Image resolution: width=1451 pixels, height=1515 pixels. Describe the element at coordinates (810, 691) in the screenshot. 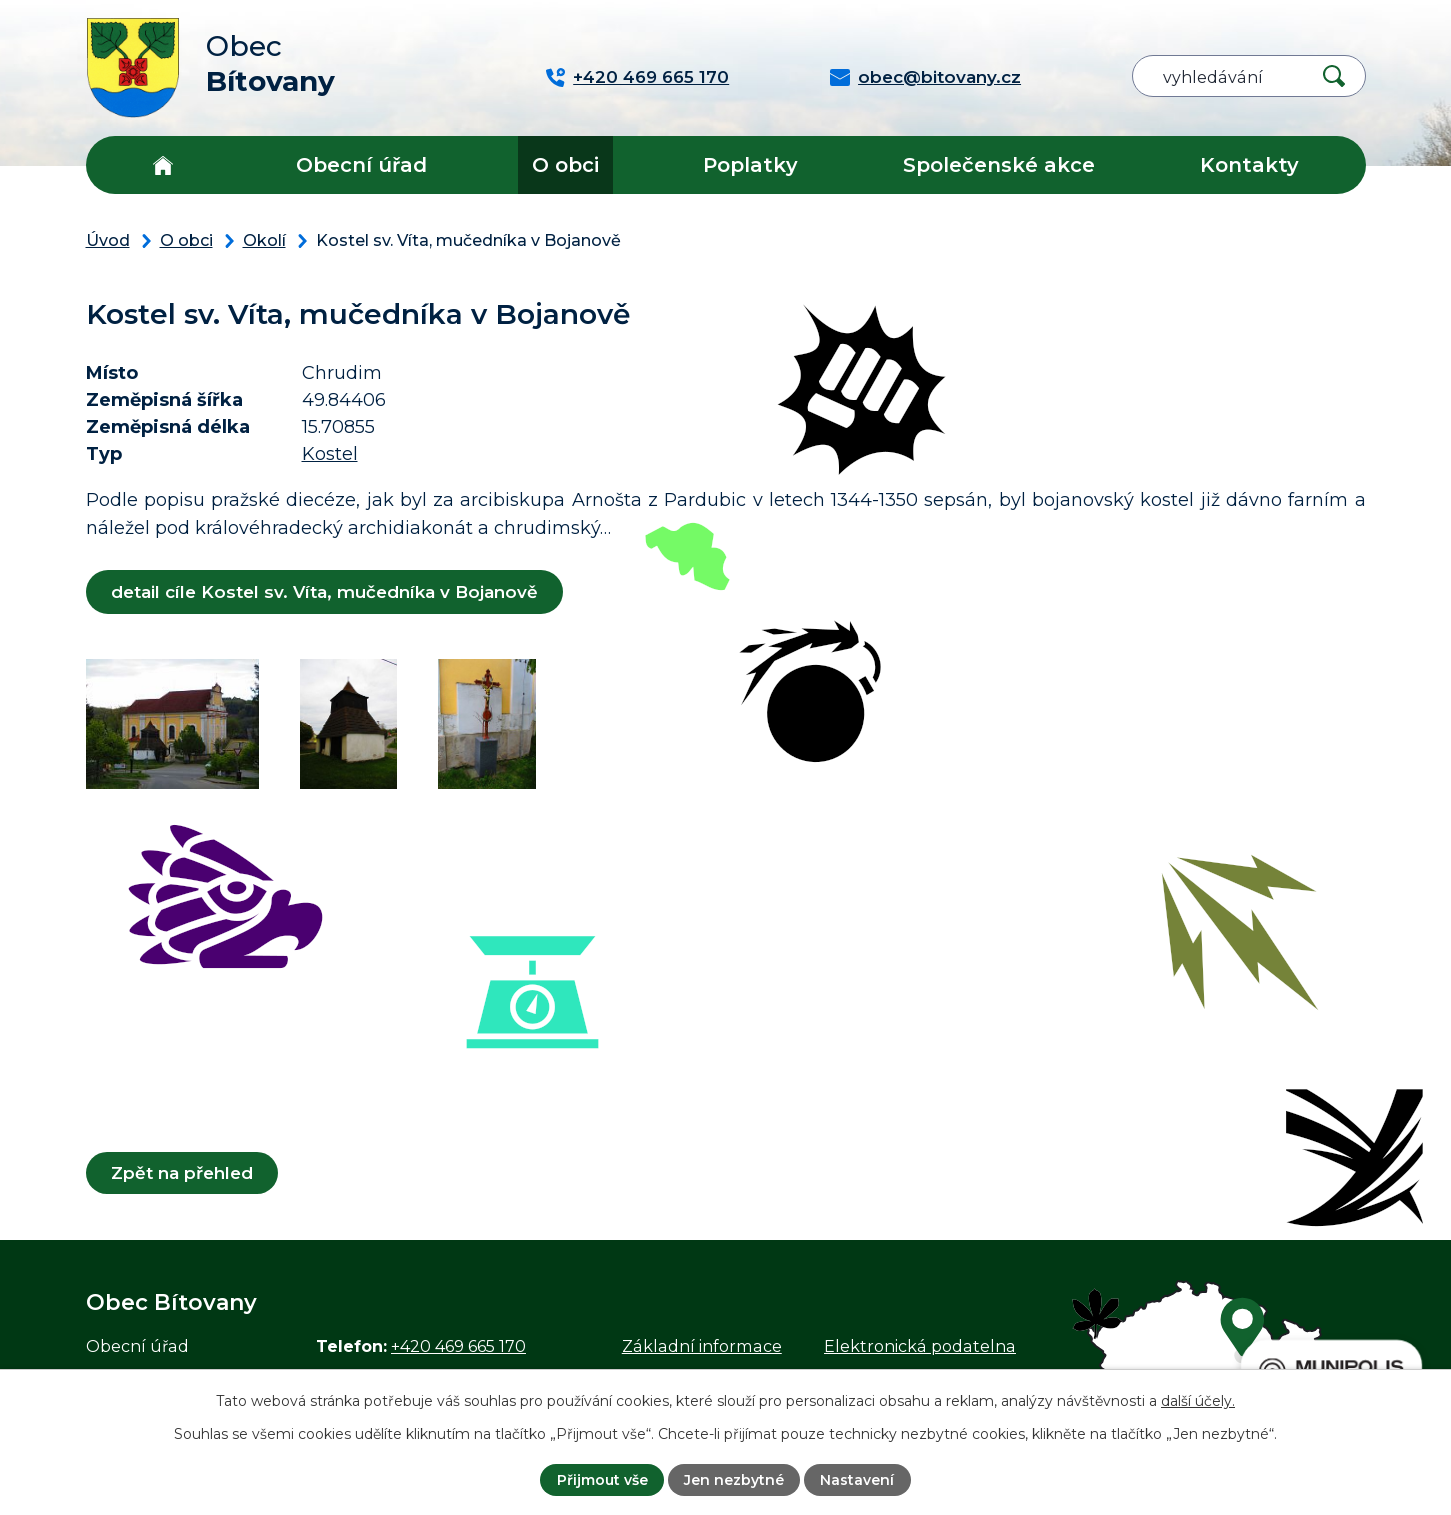

I see `activate a bomb or explosive item in-game` at that location.